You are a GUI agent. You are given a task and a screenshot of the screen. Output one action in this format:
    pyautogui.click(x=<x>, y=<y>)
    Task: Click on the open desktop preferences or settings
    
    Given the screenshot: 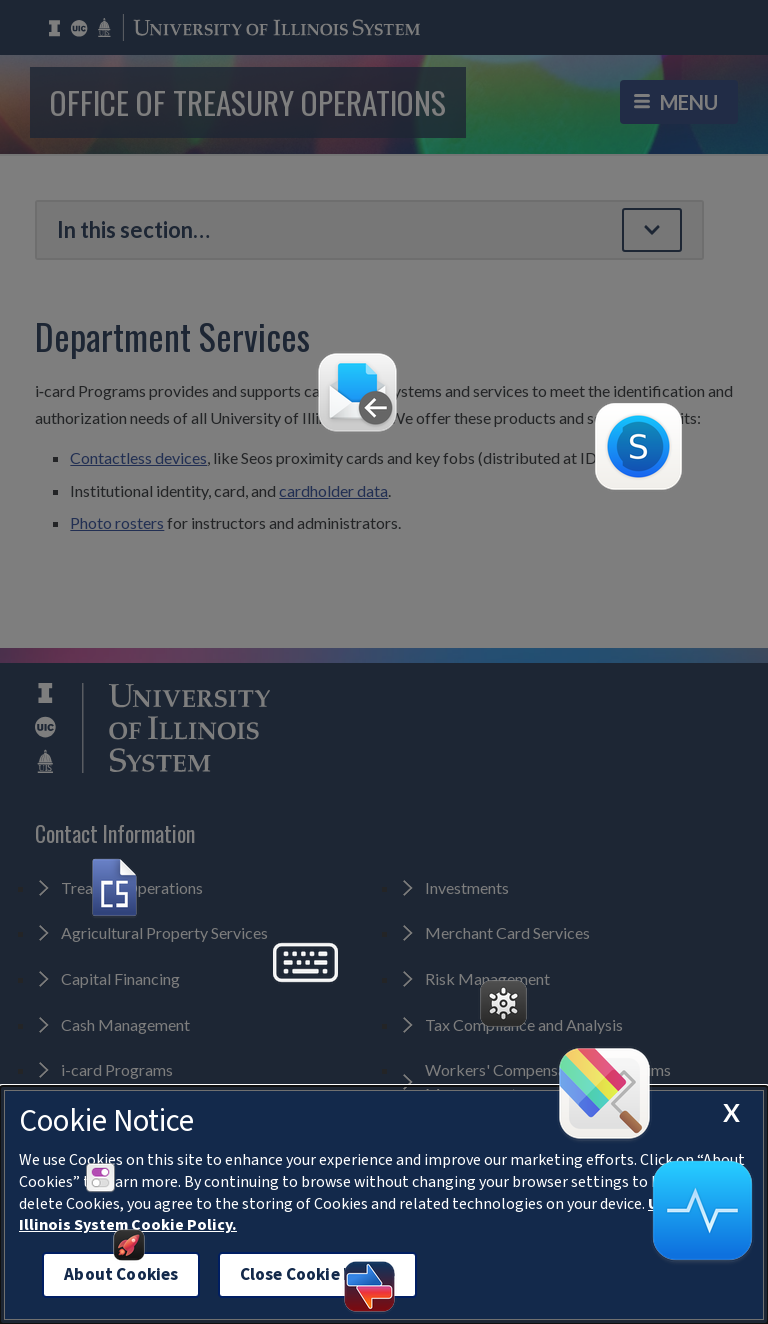 What is the action you would take?
    pyautogui.click(x=100, y=1177)
    